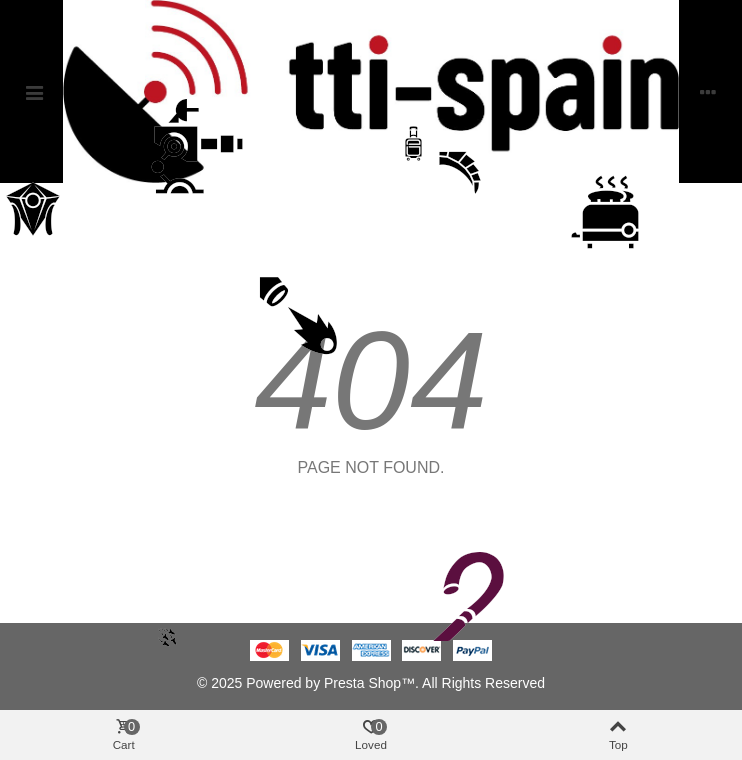 Image resolution: width=742 pixels, height=760 pixels. Describe the element at coordinates (413, 143) in the screenshot. I see `access travel or trip planning features` at that location.